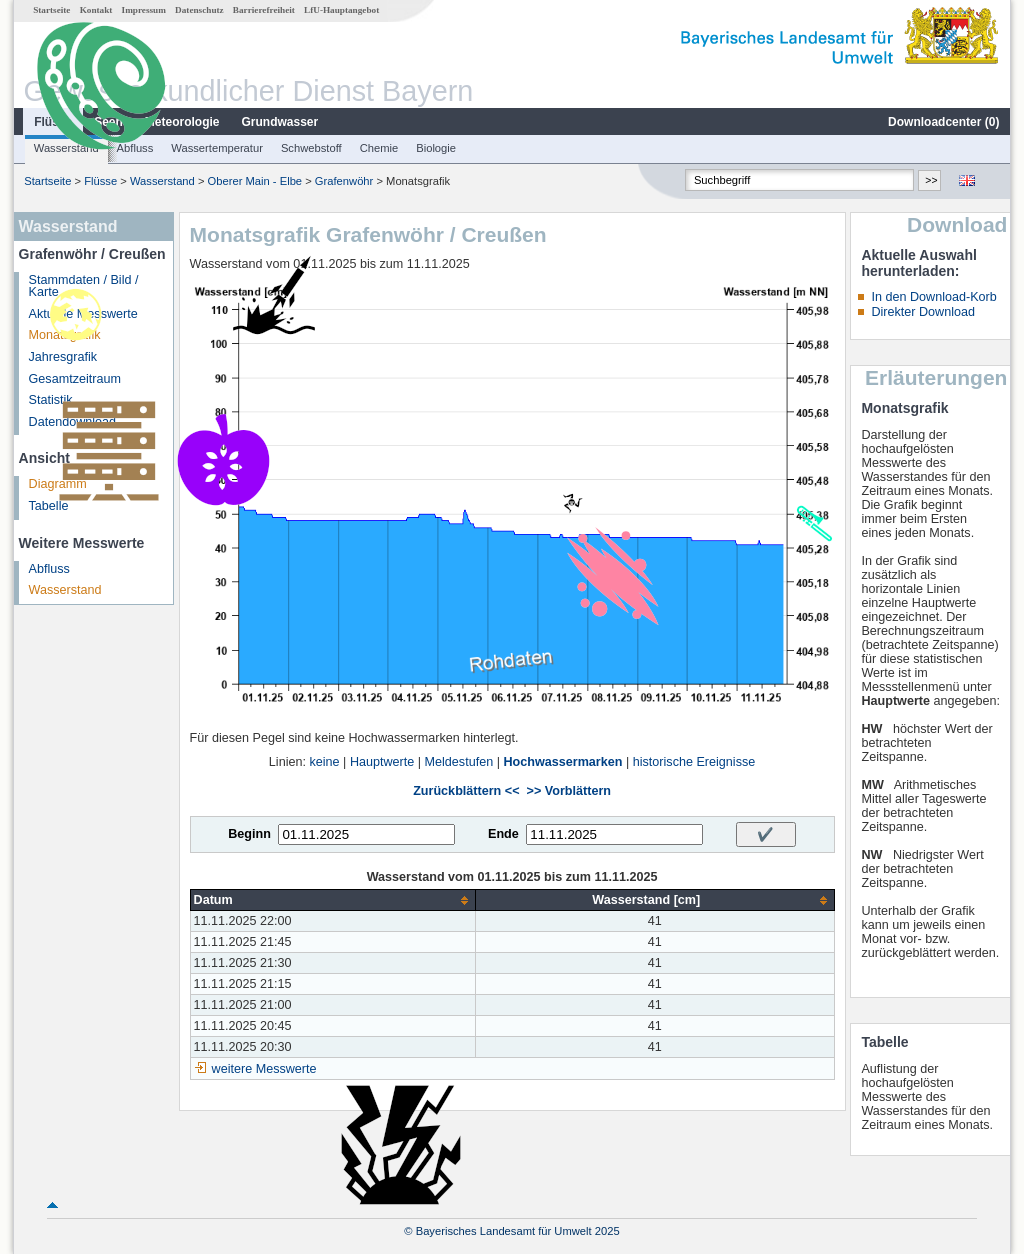 The height and width of the screenshot is (1254, 1024). Describe the element at coordinates (101, 86) in the screenshot. I see `decorative shell item in a crafting game` at that location.